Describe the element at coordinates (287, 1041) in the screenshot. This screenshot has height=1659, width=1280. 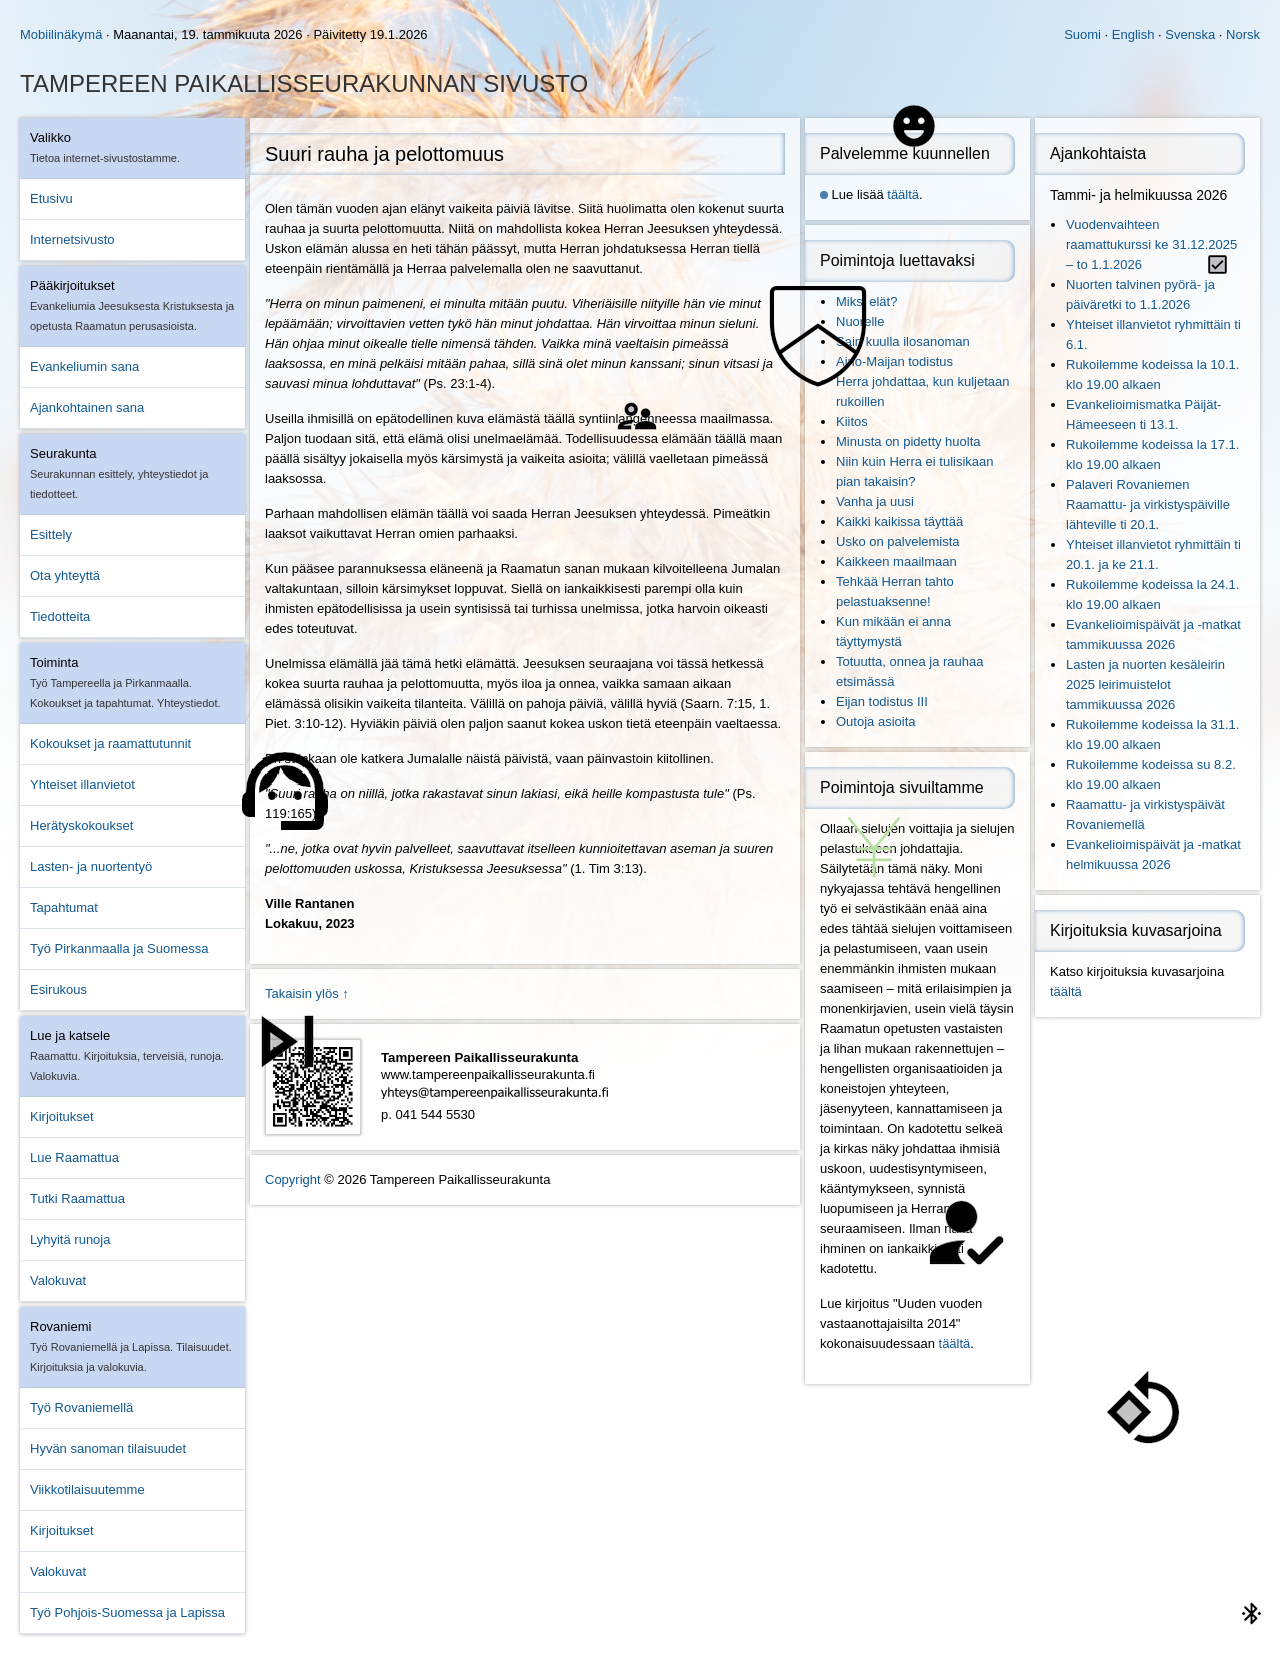
I see `skip to the next track or video` at that location.